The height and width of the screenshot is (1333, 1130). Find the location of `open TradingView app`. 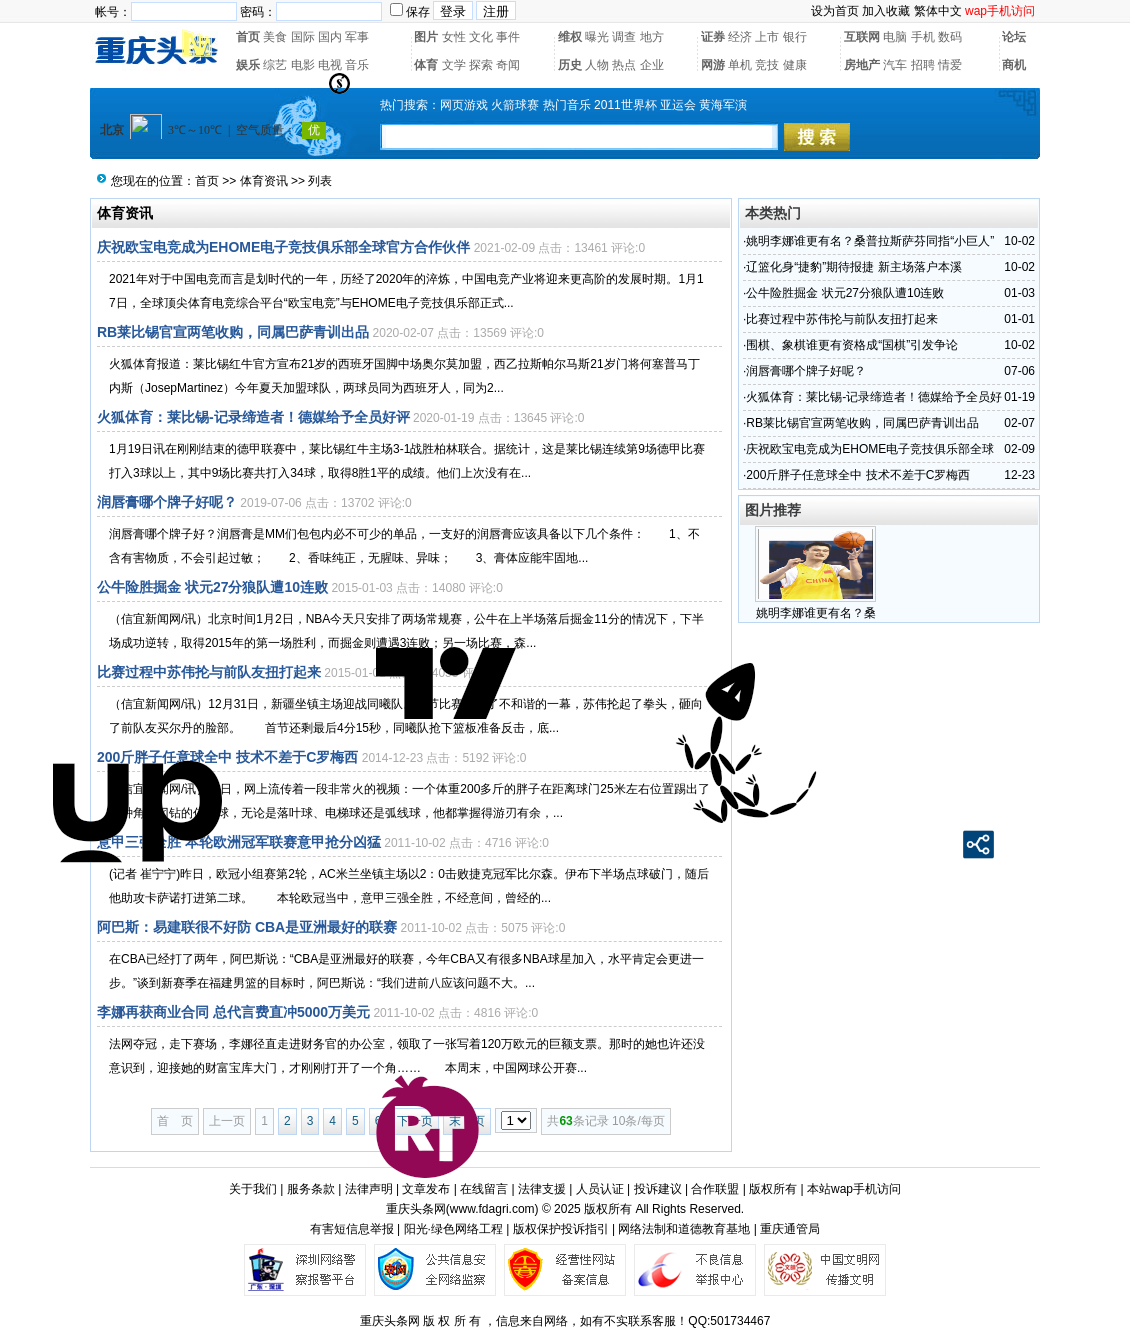

open TradingView app is located at coordinates (446, 683).